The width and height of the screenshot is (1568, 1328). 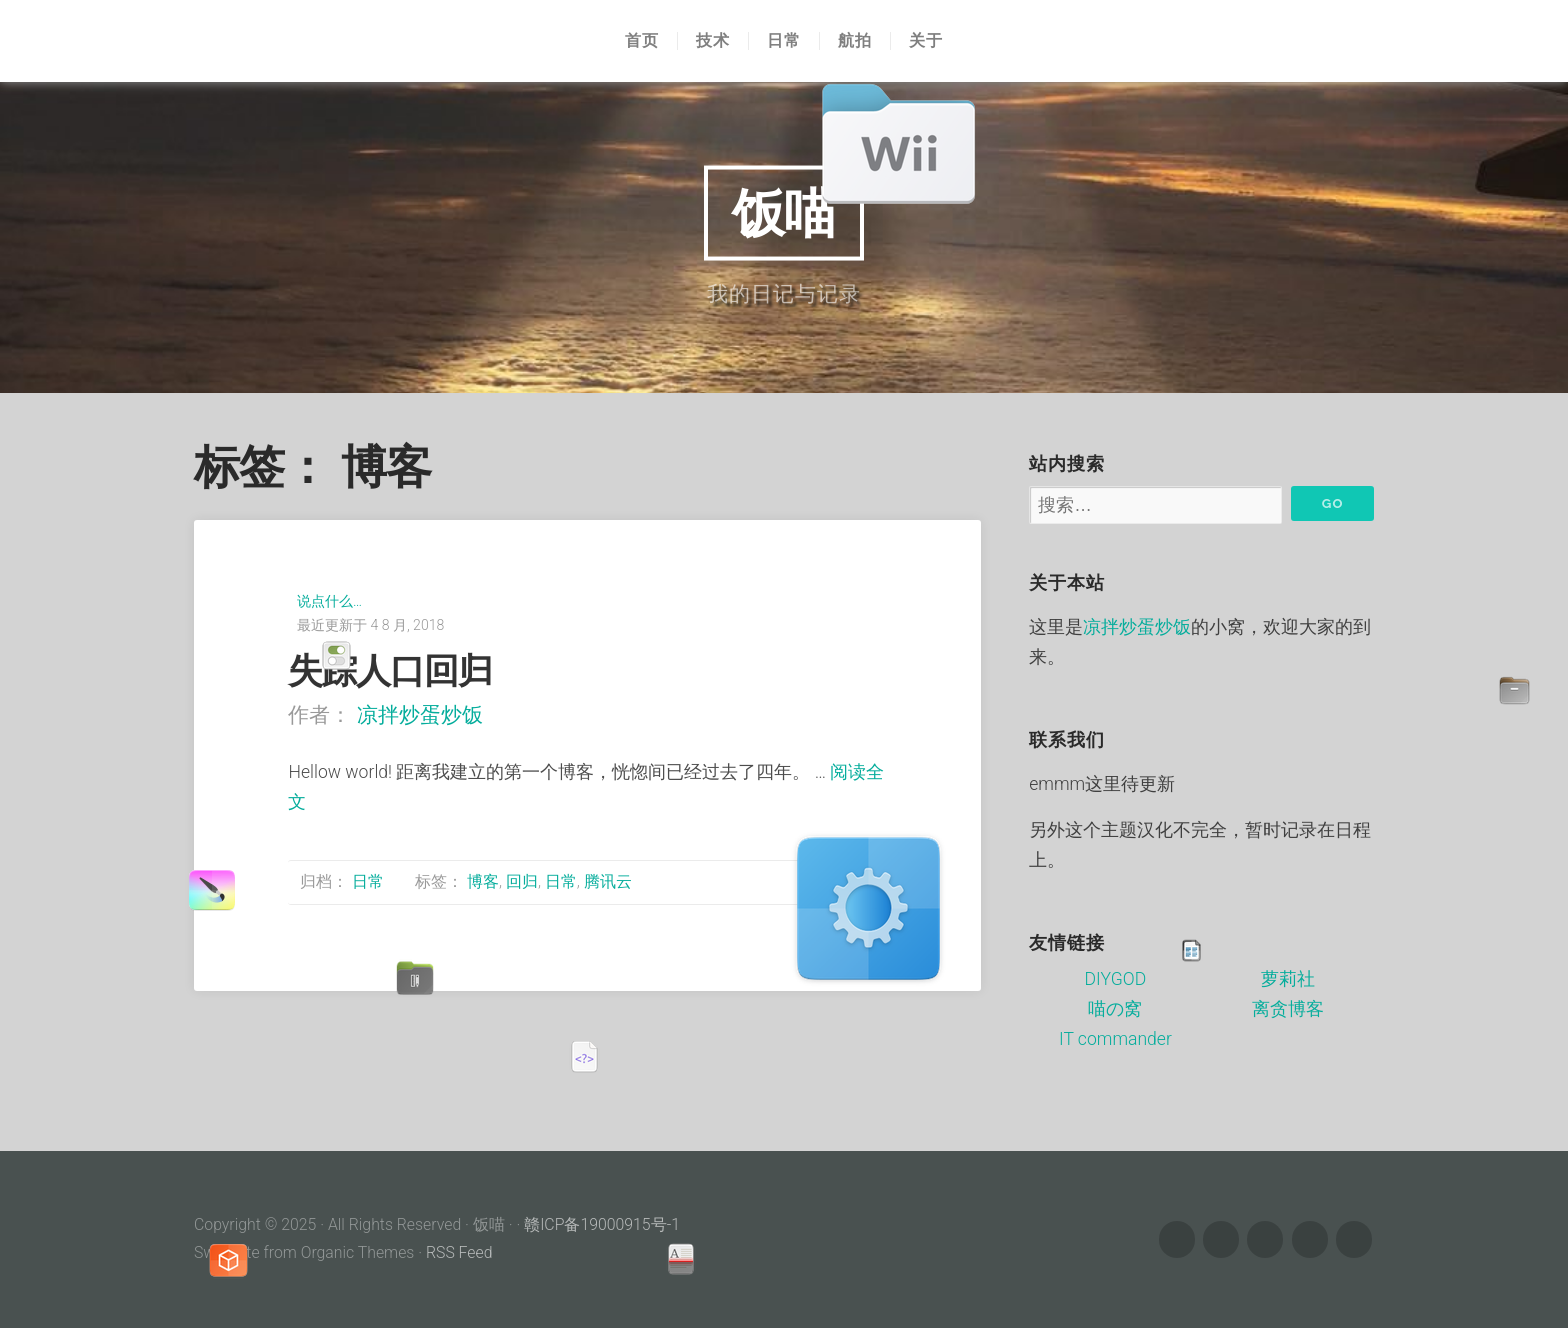 What do you see at coordinates (336, 655) in the screenshot?
I see `open desktop preferences or settings` at bounding box center [336, 655].